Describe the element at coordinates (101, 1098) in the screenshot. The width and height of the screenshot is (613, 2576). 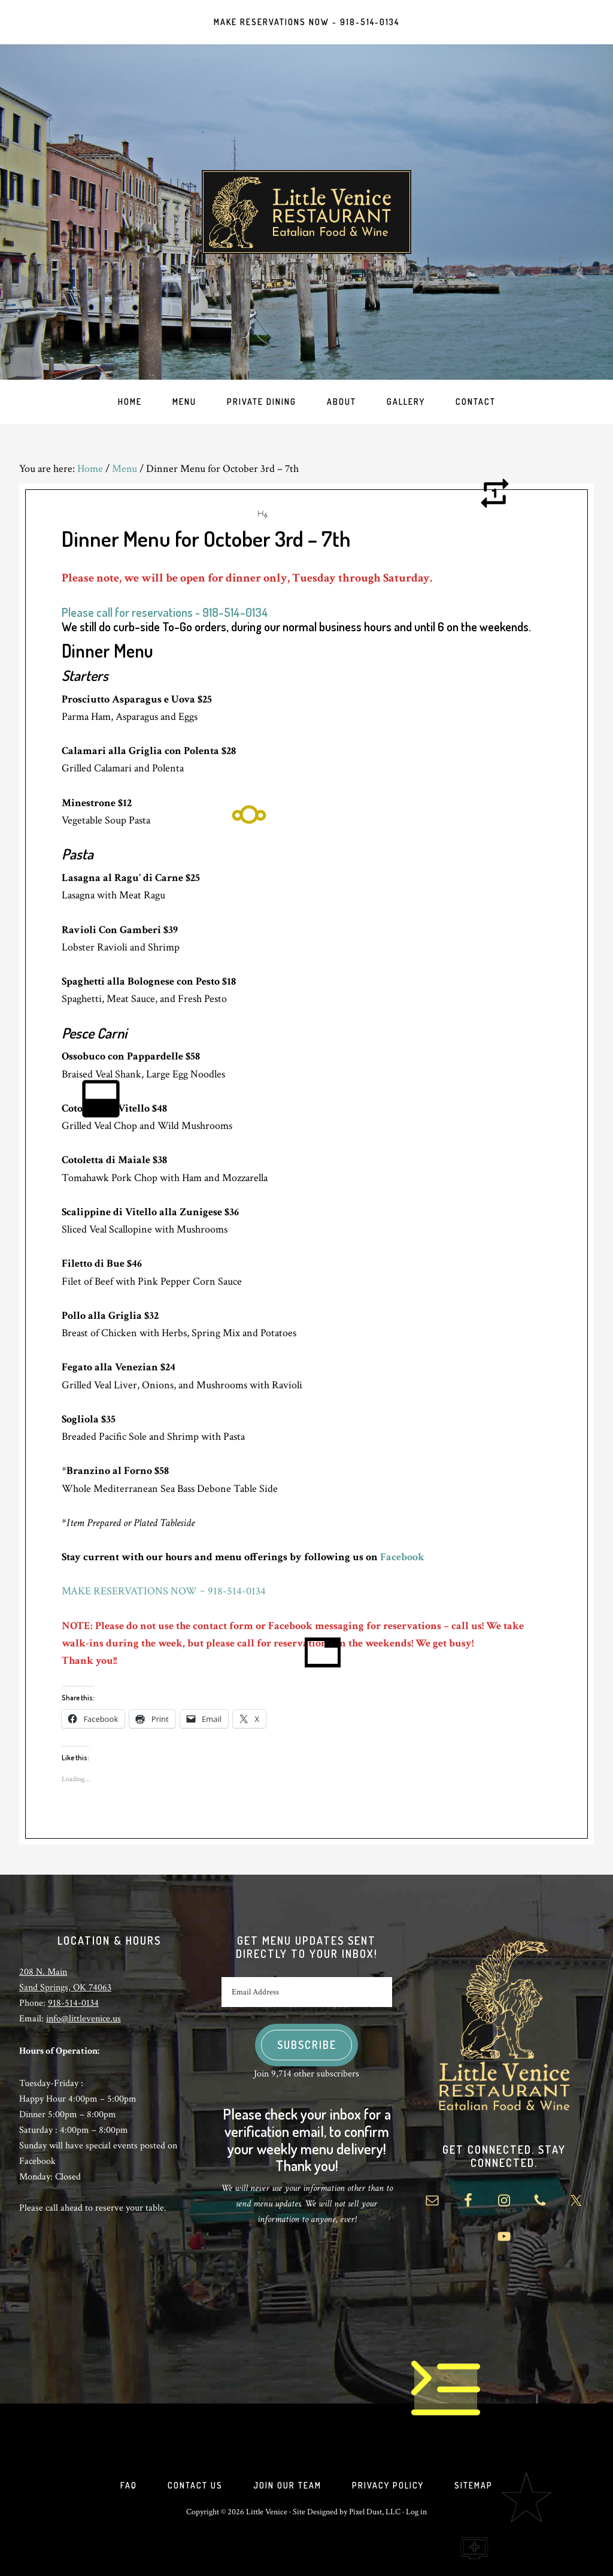
I see `toggle bottom panel visibility` at that location.